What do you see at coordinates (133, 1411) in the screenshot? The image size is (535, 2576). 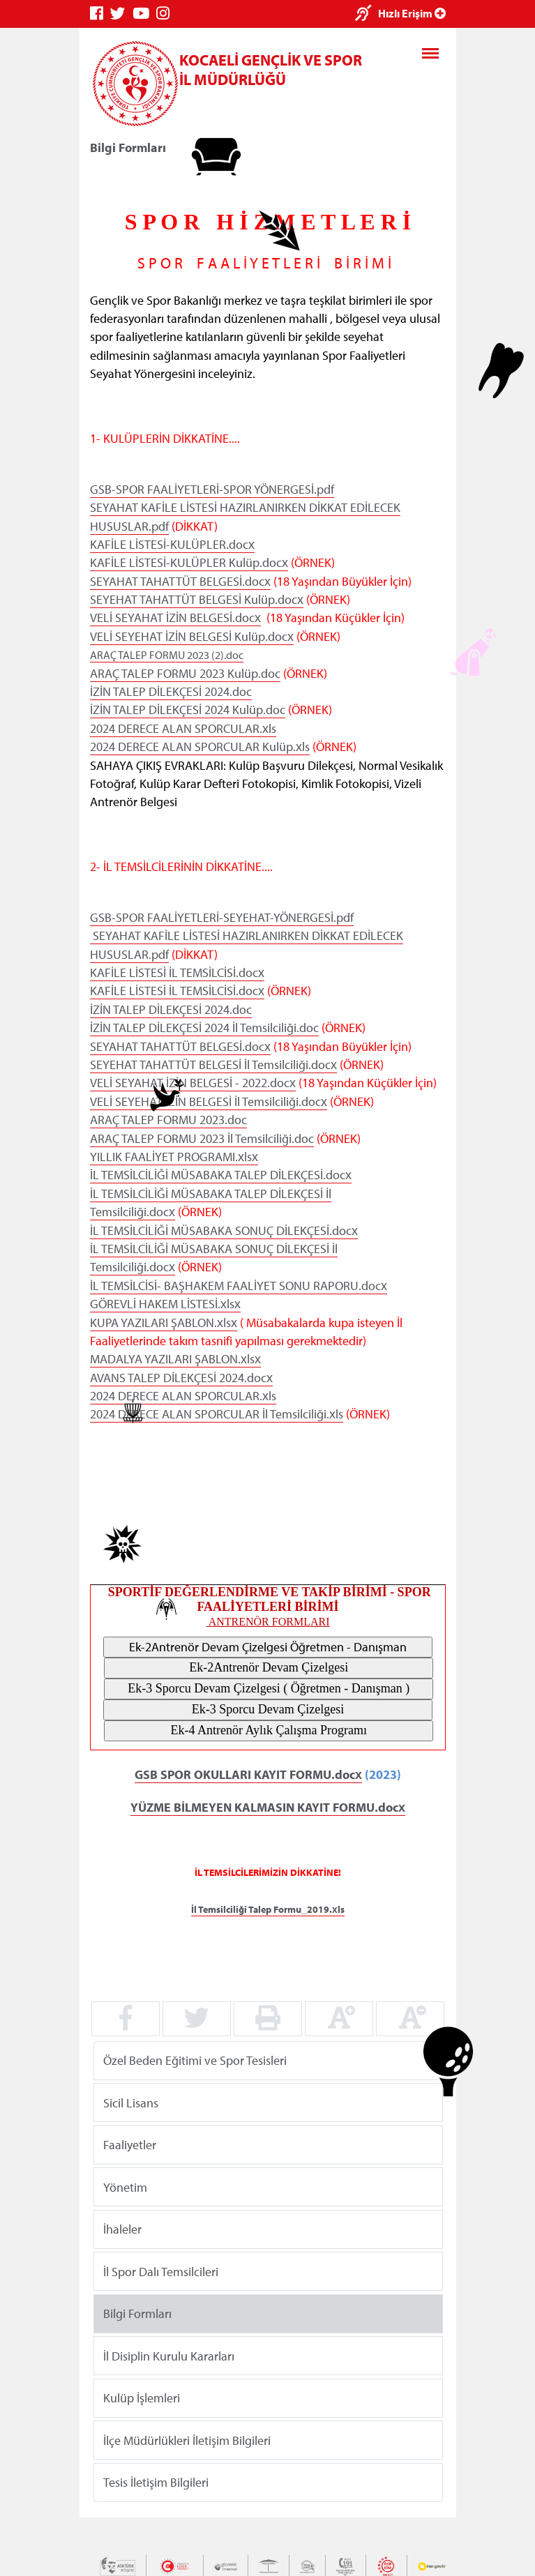 I see `access disc golf course information` at bounding box center [133, 1411].